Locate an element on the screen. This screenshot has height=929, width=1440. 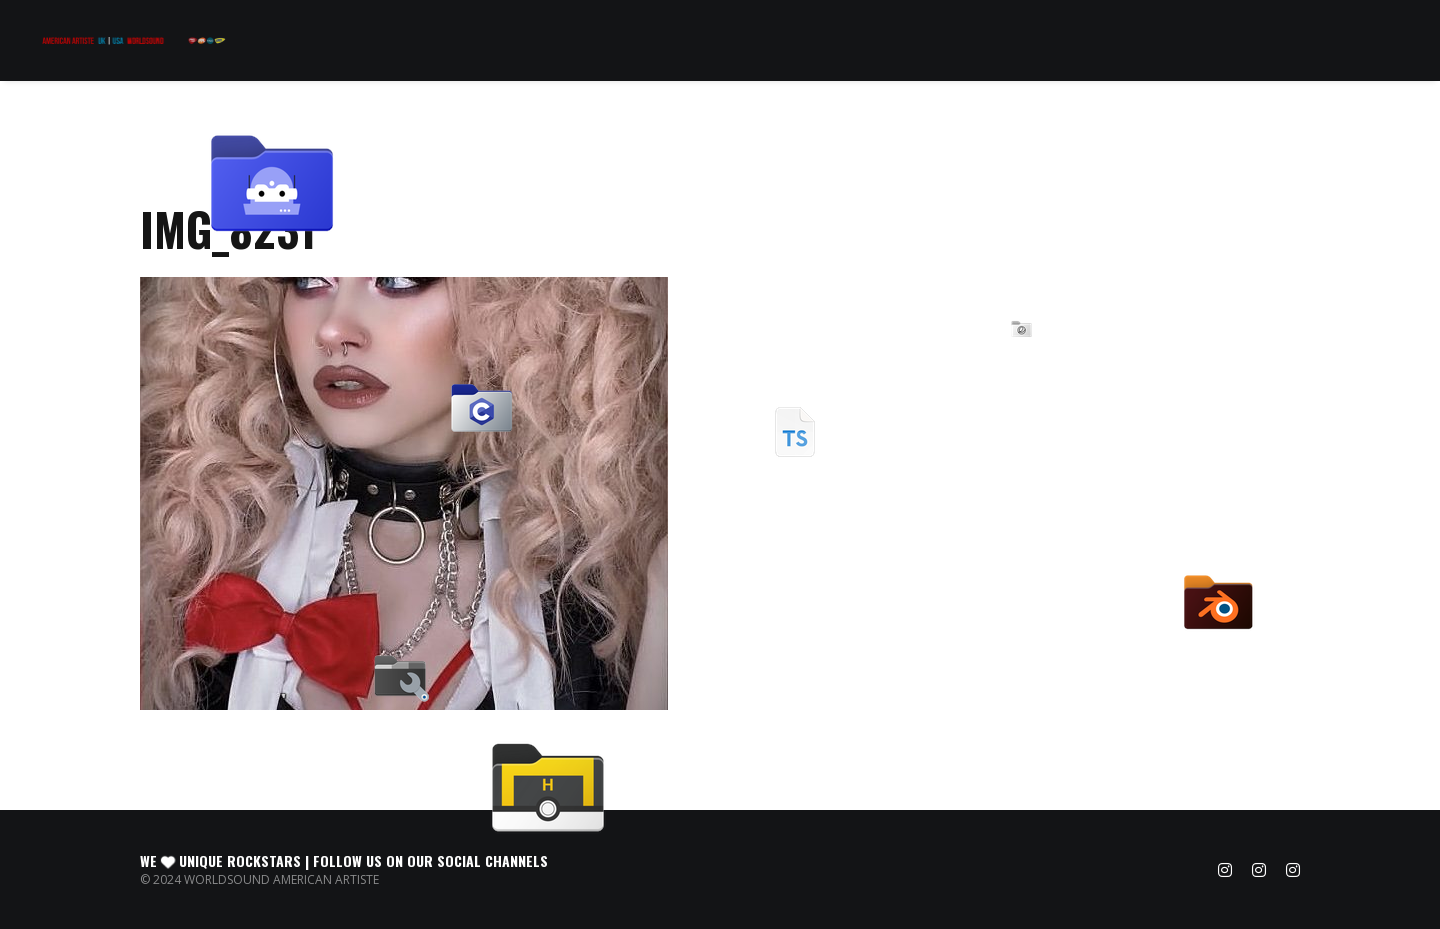
open resource hacker project folder is located at coordinates (400, 677).